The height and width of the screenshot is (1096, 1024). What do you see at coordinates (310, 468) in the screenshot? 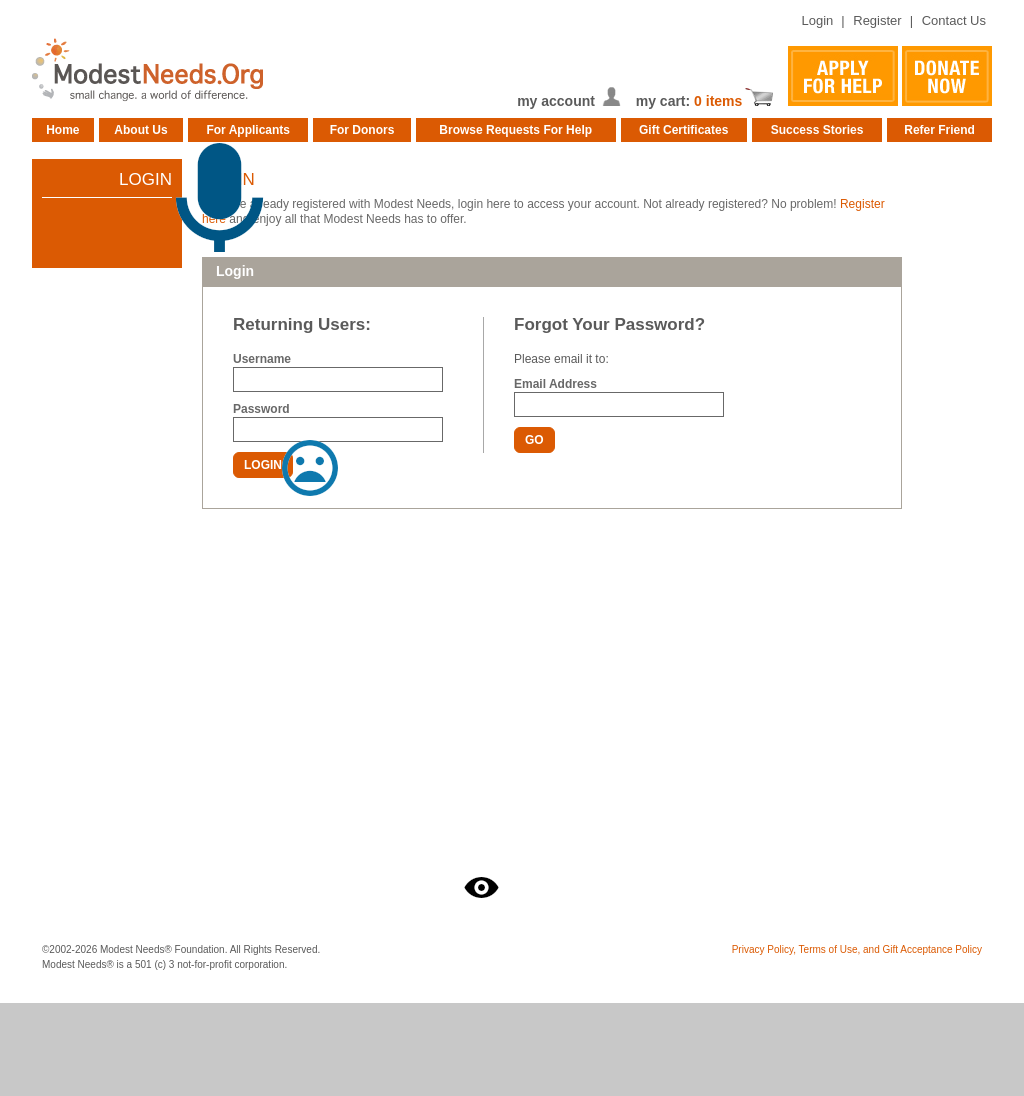
I see `indicate a negative reaction or feedback` at bounding box center [310, 468].